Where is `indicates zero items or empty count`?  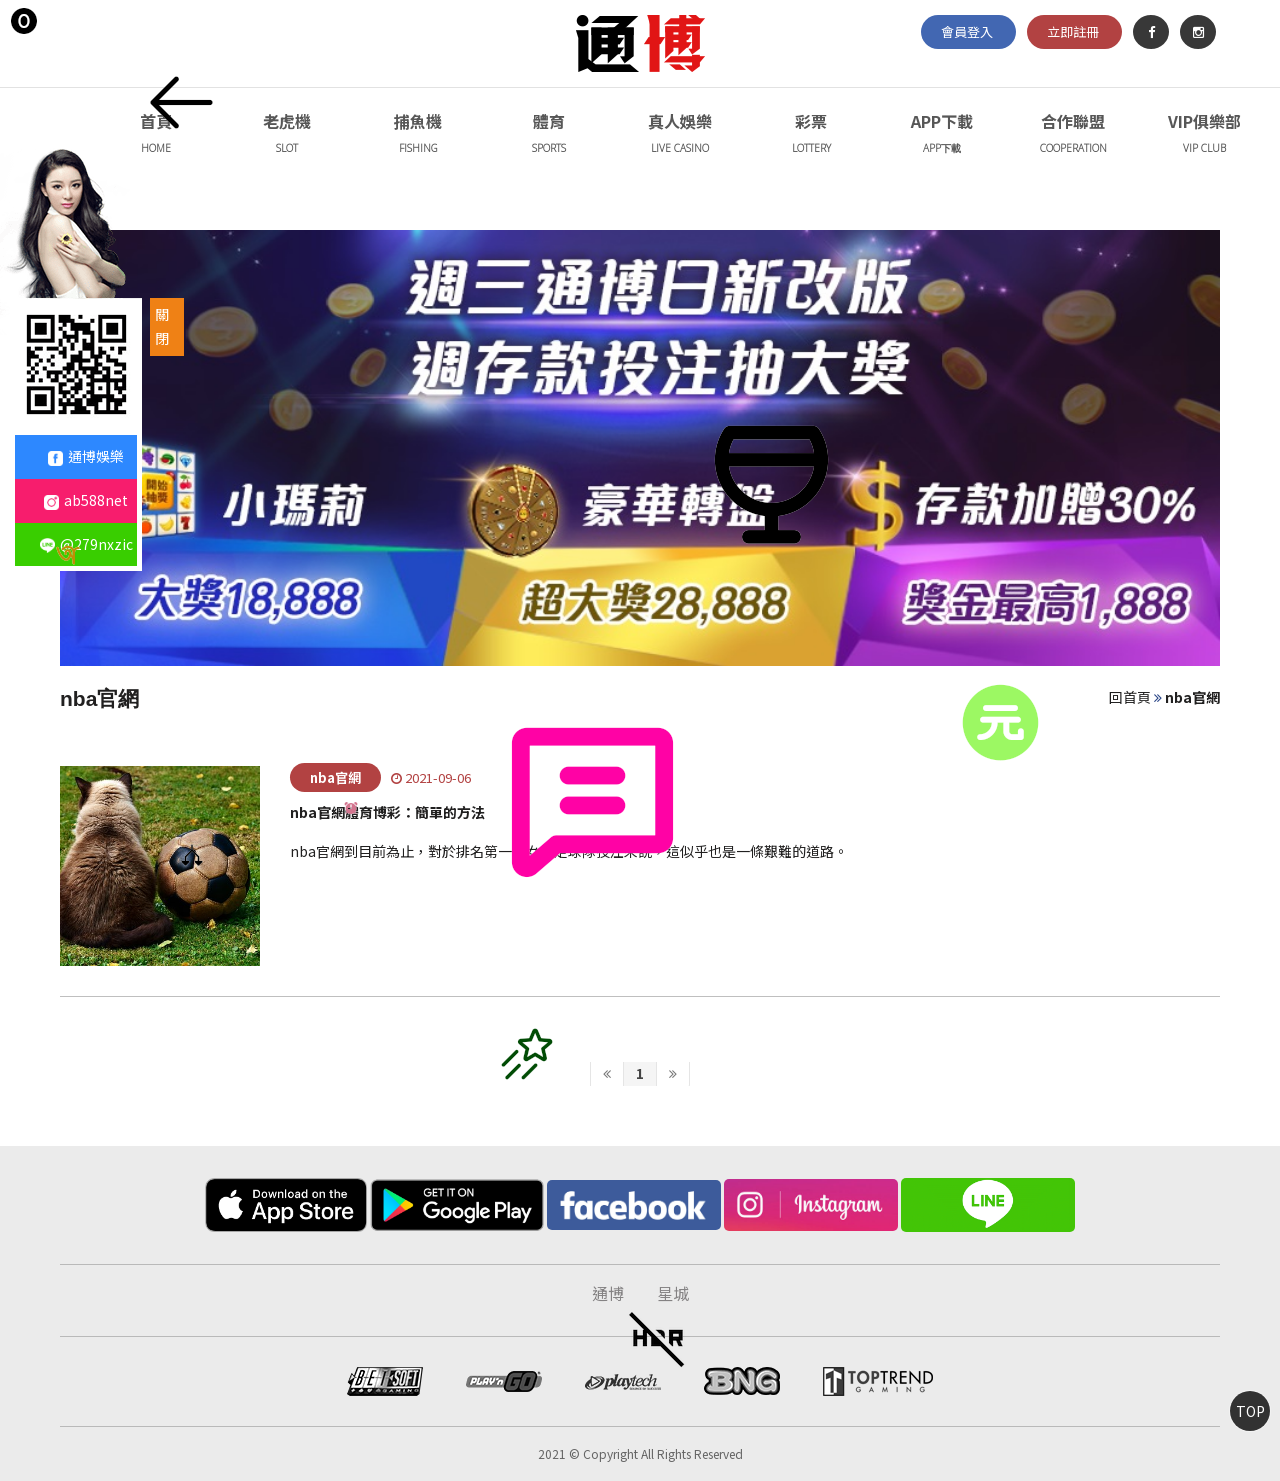 indicates zero items or empty count is located at coordinates (24, 21).